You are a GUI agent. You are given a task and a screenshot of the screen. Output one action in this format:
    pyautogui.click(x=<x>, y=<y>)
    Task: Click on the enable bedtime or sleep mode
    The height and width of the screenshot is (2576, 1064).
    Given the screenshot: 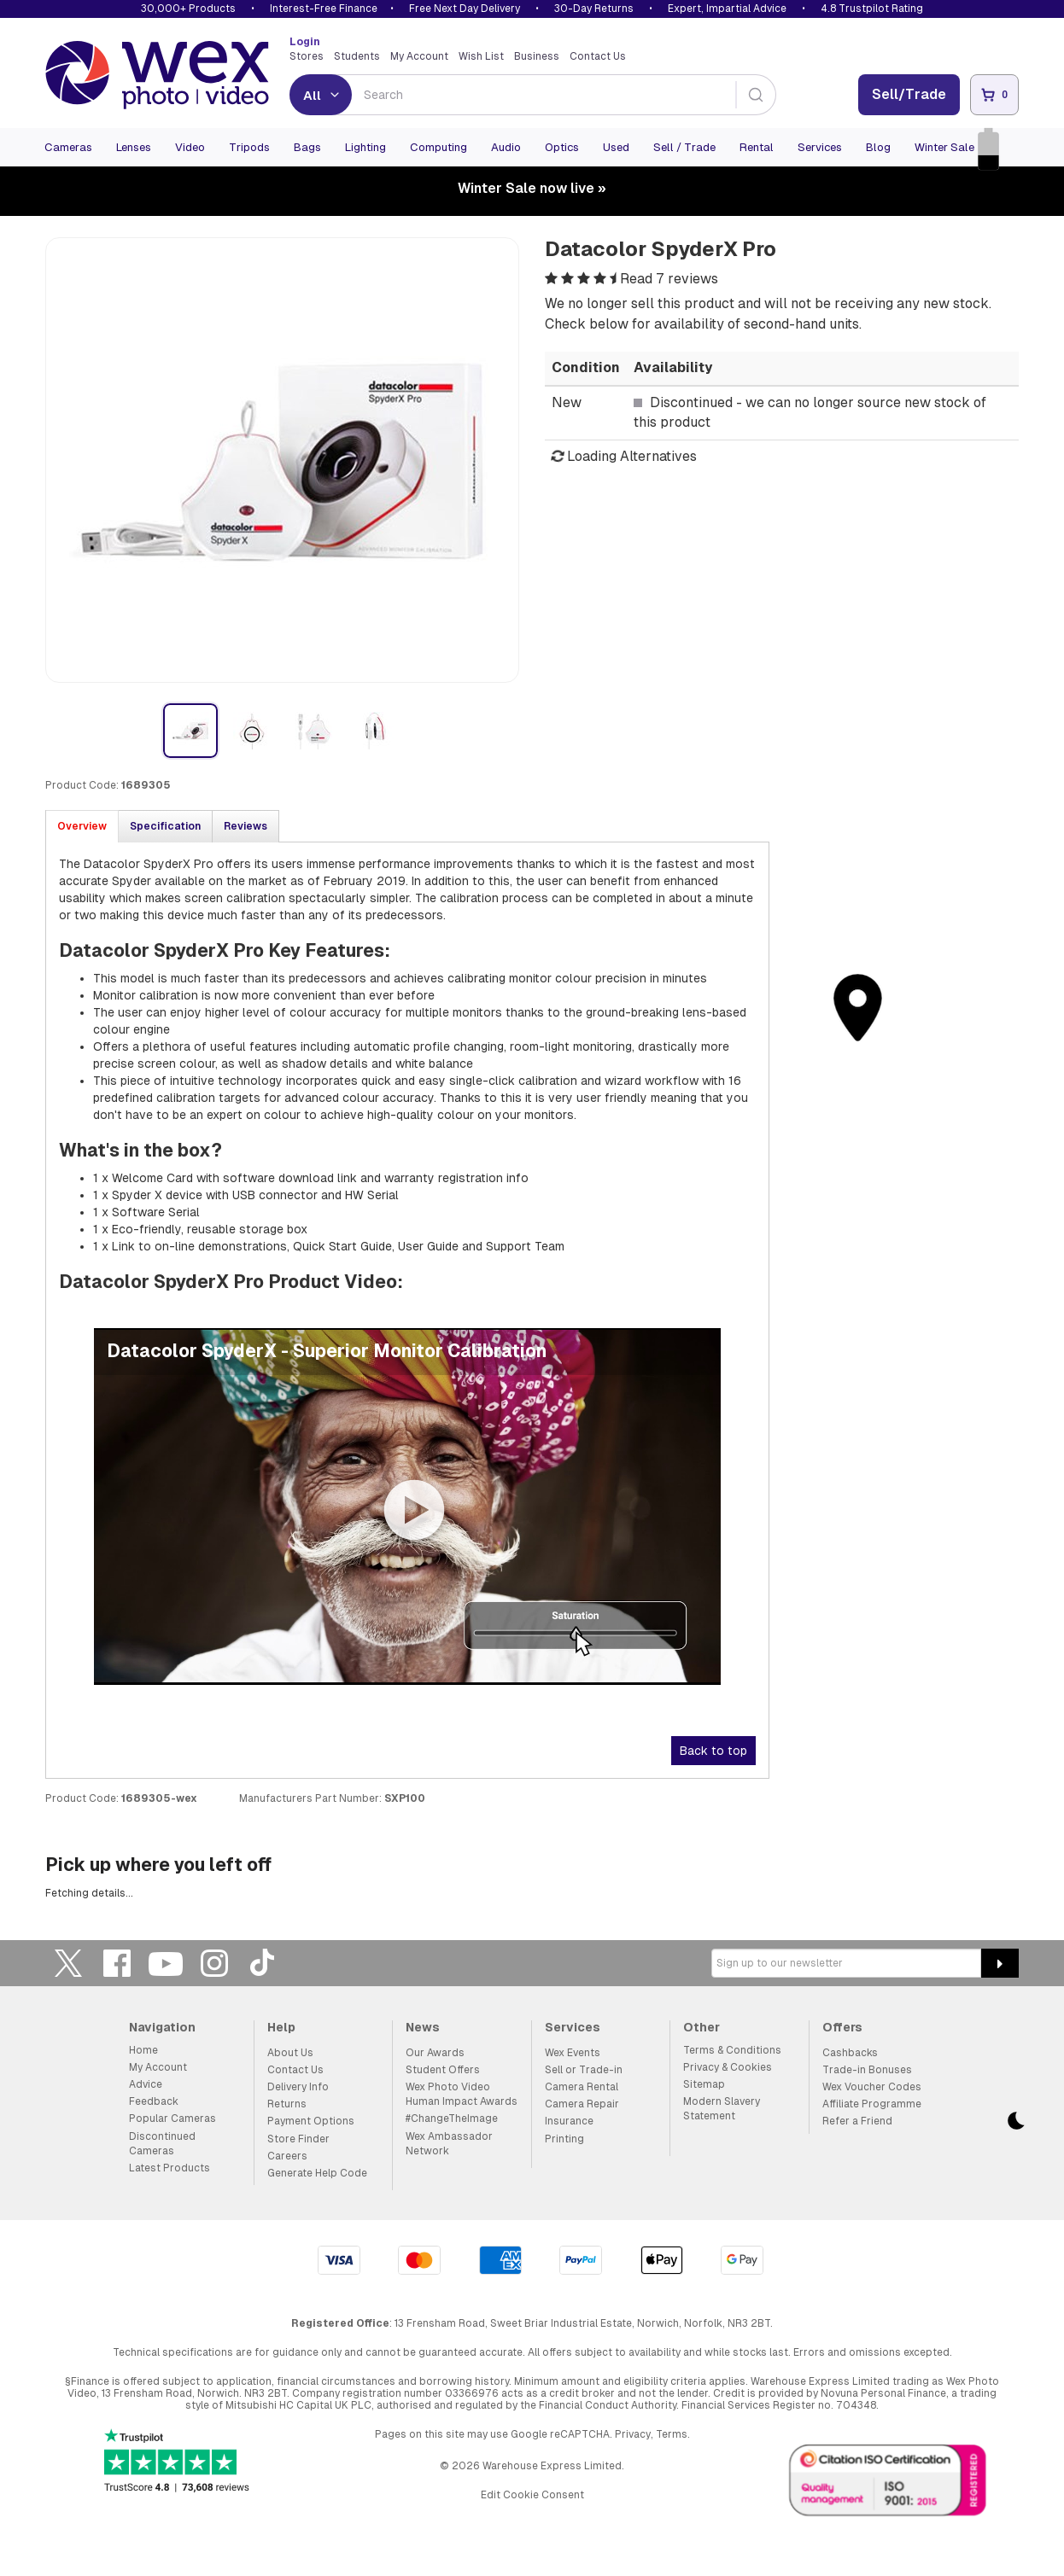 What is the action you would take?
    pyautogui.click(x=1016, y=2120)
    